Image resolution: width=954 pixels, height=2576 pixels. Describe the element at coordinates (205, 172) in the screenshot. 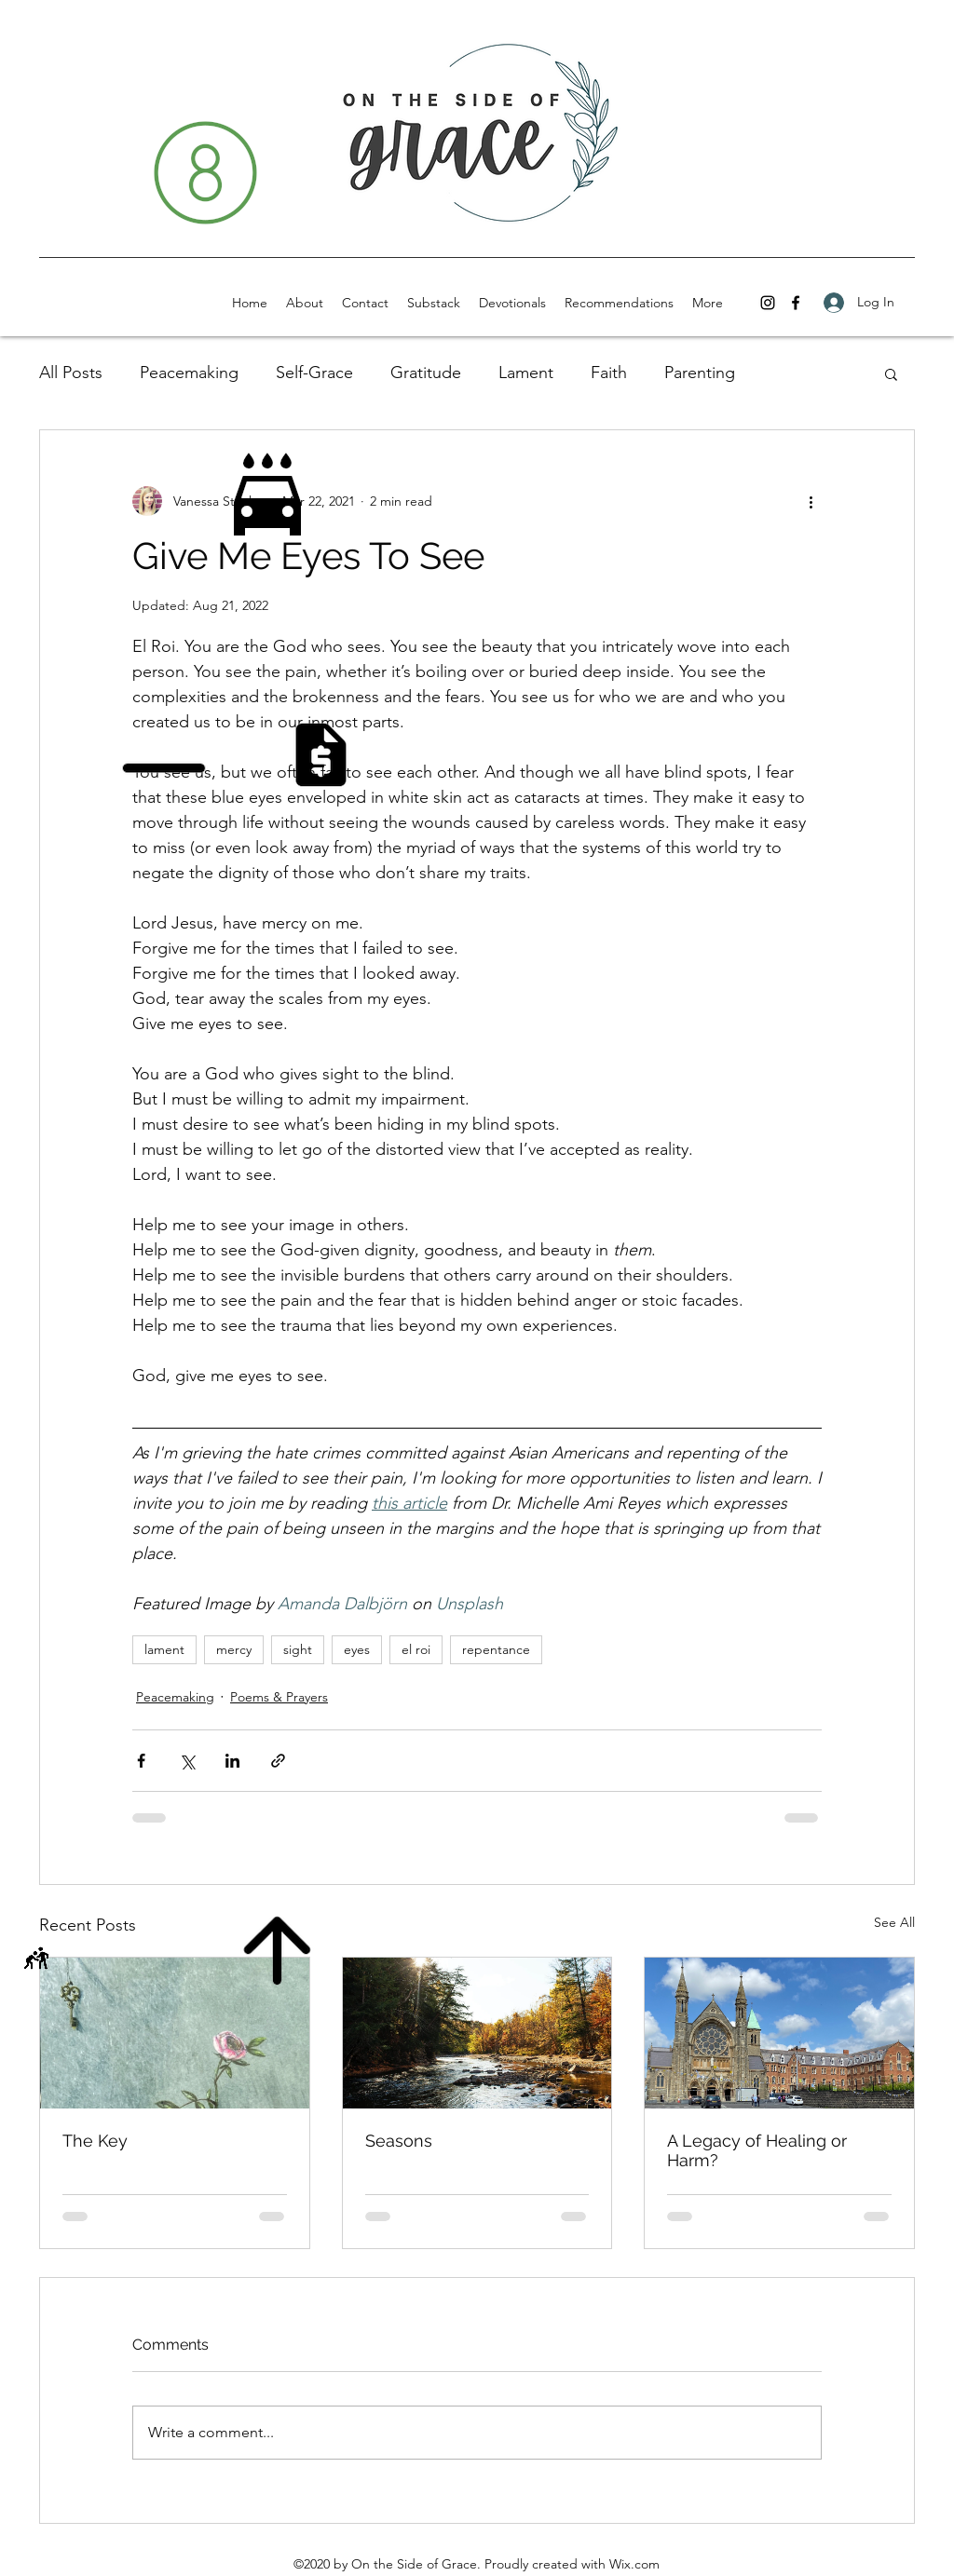

I see `indicates step 8 in a multi-step process` at that location.